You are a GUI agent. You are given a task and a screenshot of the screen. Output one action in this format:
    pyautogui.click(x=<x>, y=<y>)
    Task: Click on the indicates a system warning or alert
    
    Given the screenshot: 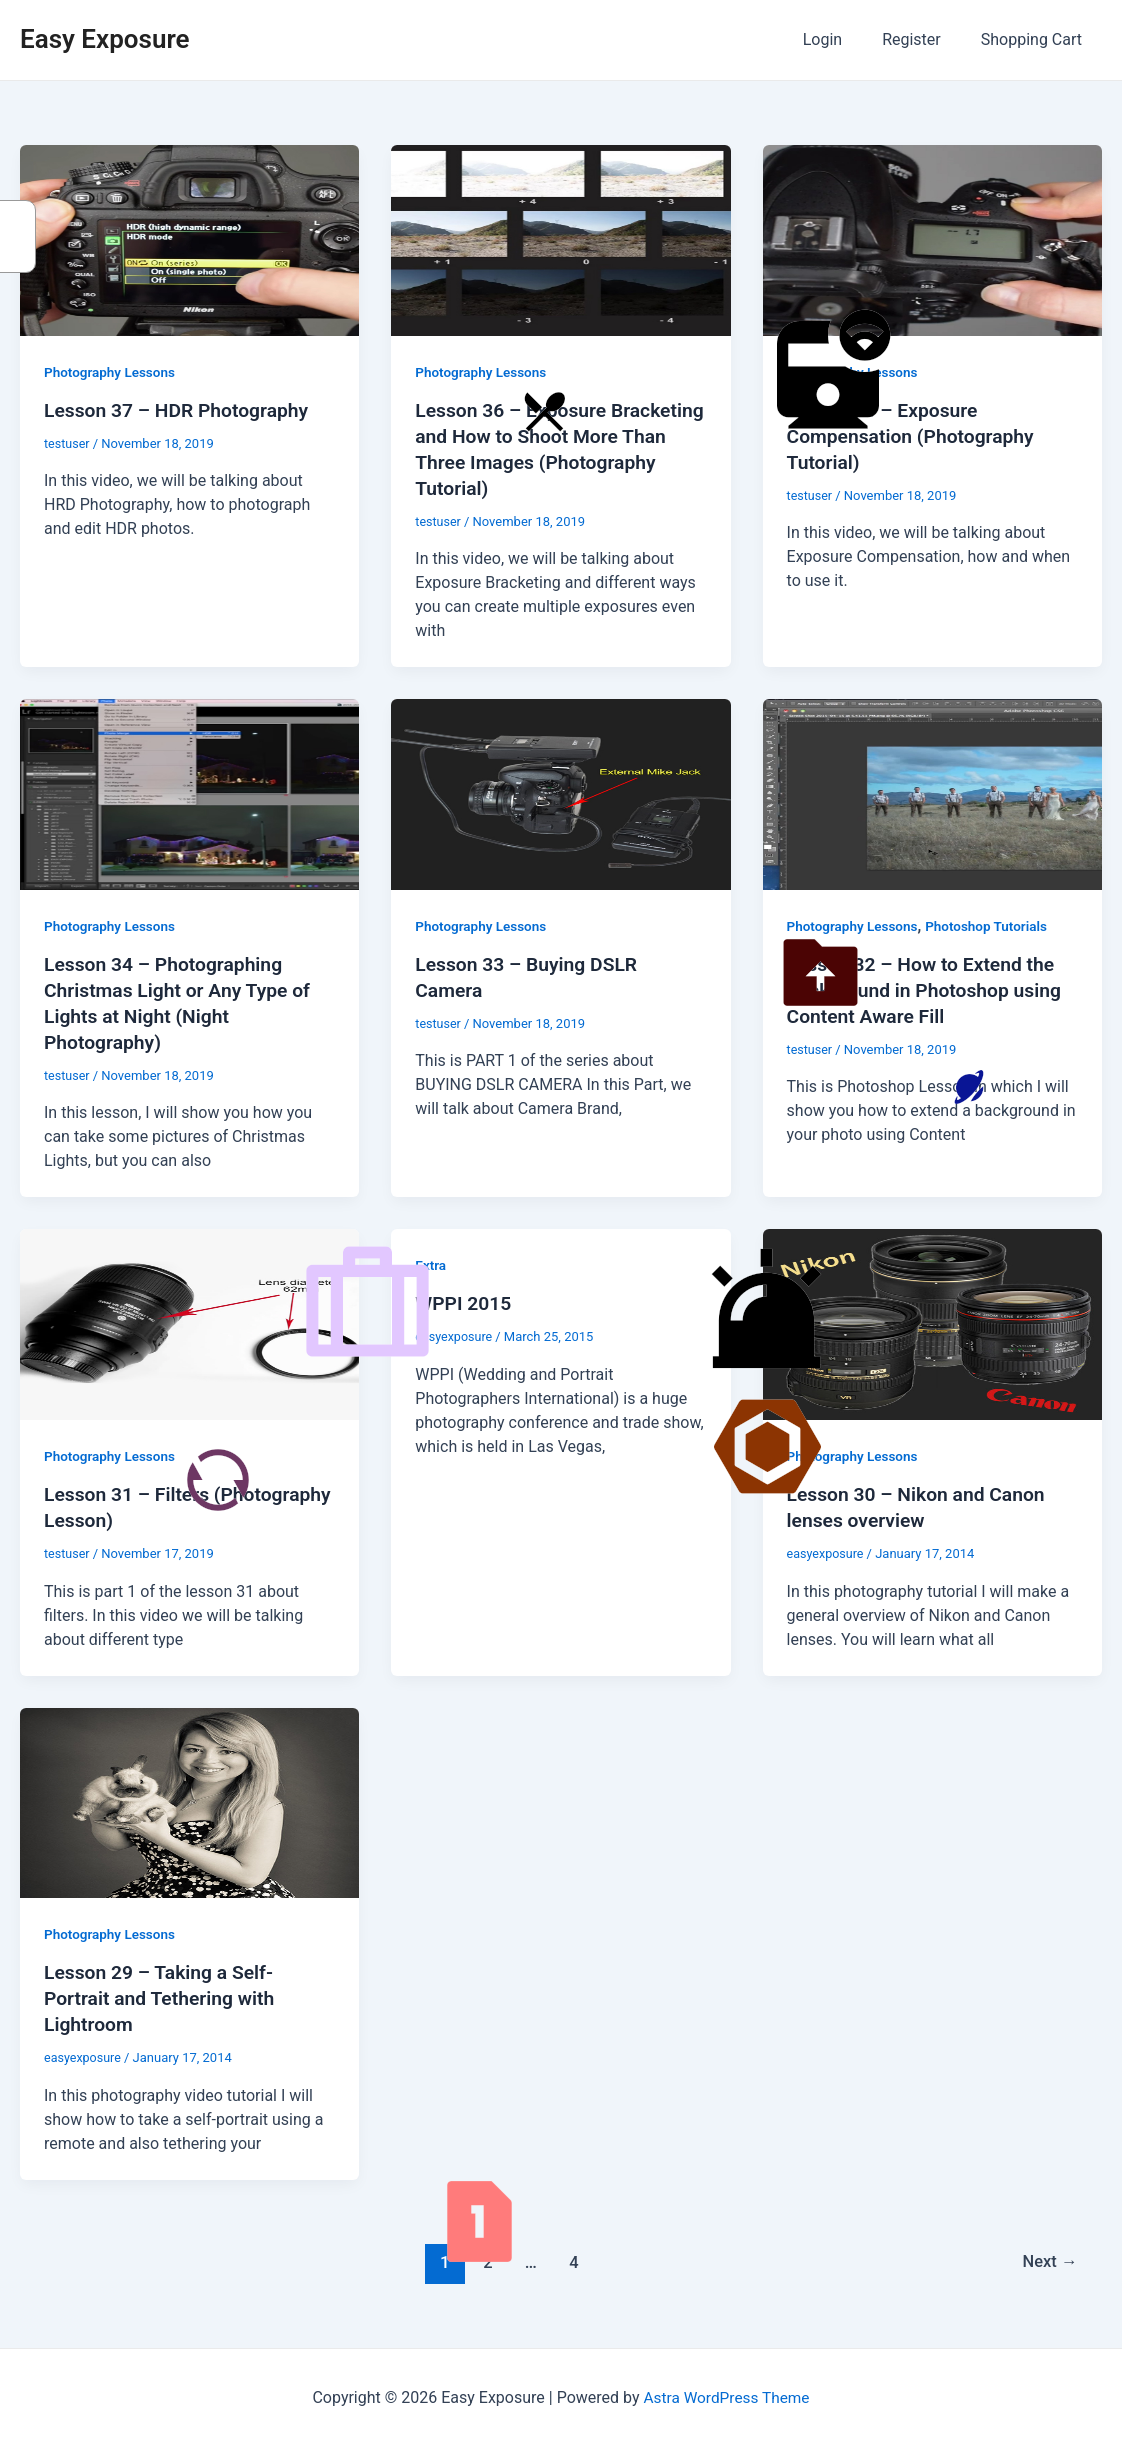 What is the action you would take?
    pyautogui.click(x=766, y=1308)
    